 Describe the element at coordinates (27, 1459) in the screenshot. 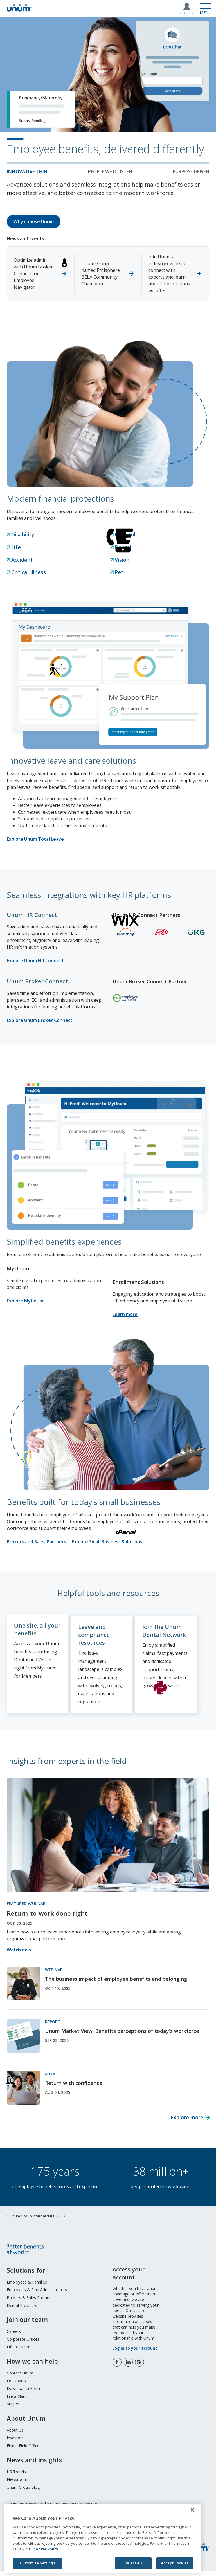

I see `medapps healthcare technology logo` at that location.